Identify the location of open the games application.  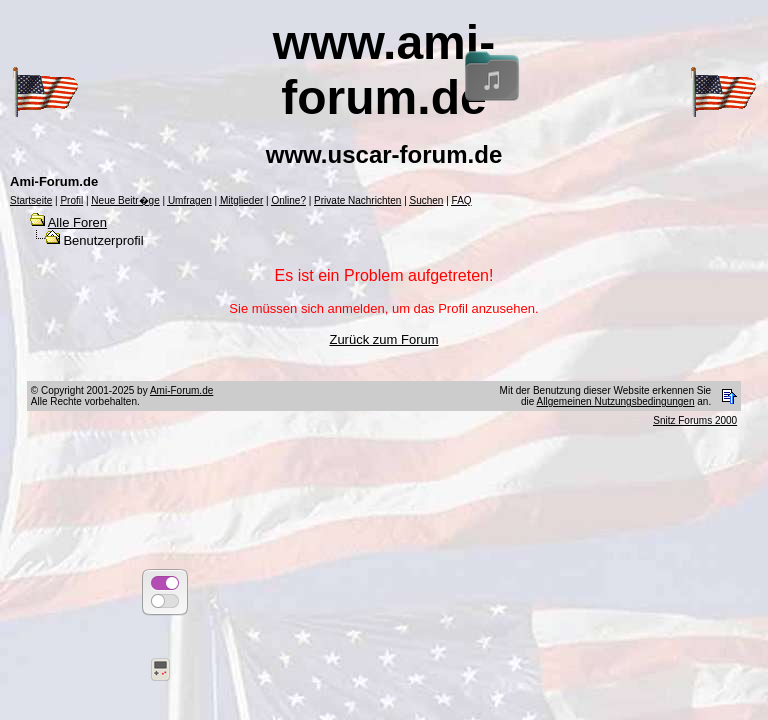
(160, 669).